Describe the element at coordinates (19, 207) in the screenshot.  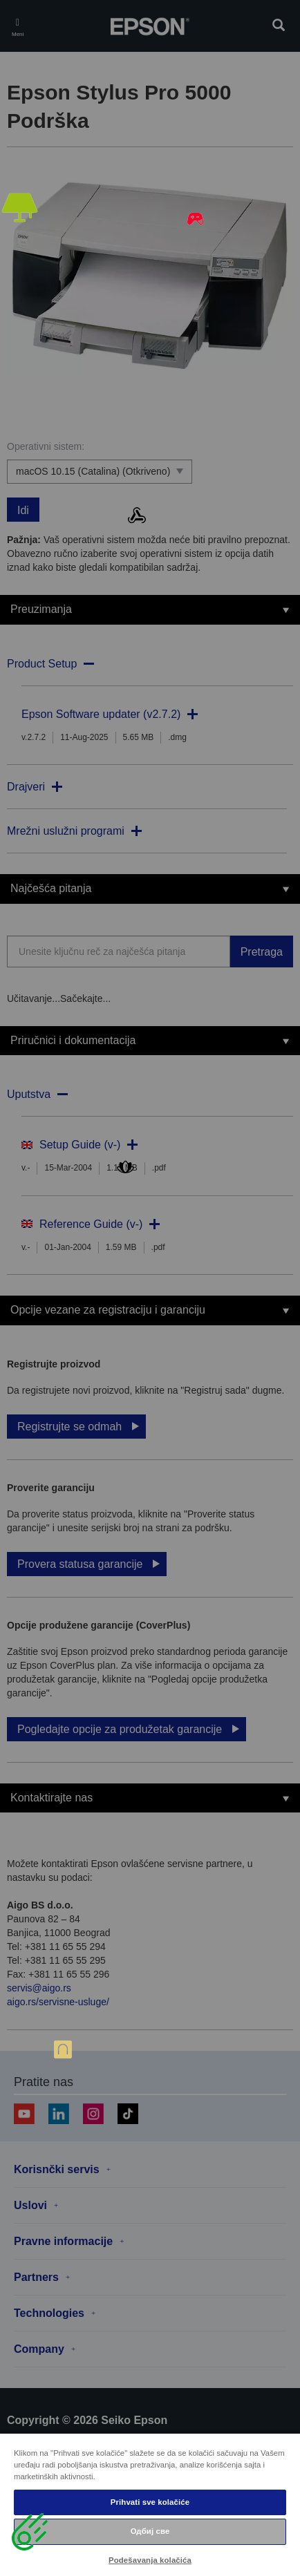
I see `toggle desk lamp or reading light` at that location.